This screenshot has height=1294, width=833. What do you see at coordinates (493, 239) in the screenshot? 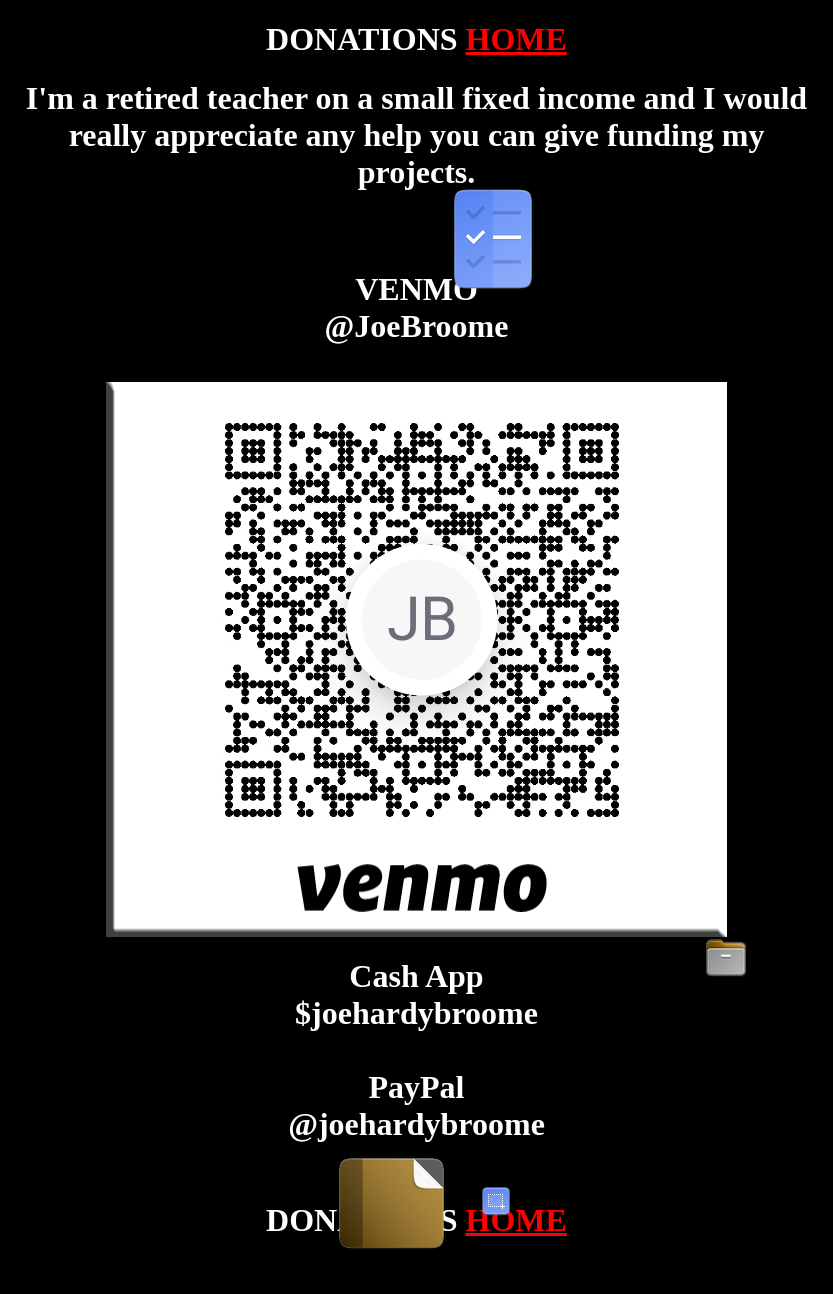
I see `open your bookmarks or saved items app` at bounding box center [493, 239].